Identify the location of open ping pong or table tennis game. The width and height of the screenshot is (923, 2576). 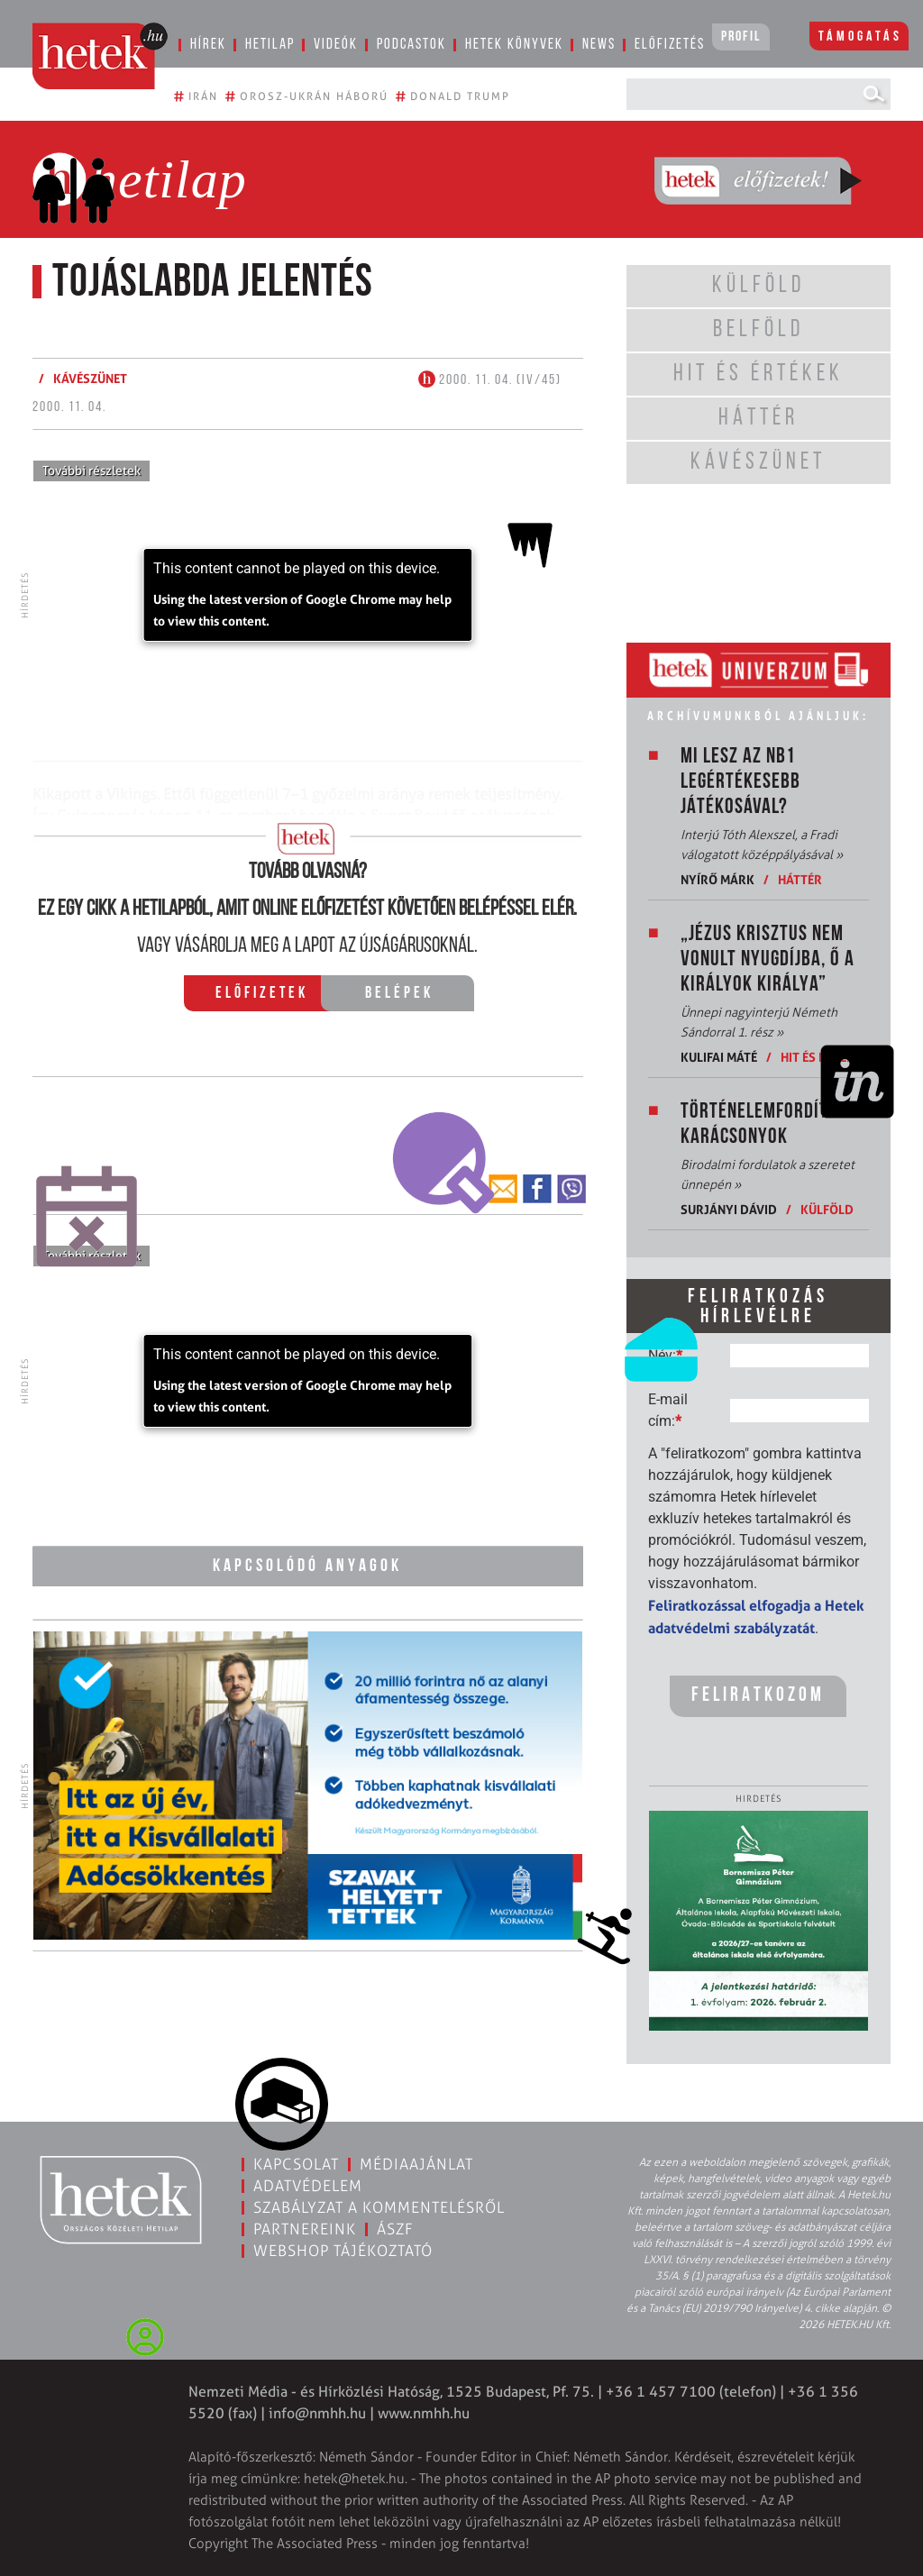
(442, 1161).